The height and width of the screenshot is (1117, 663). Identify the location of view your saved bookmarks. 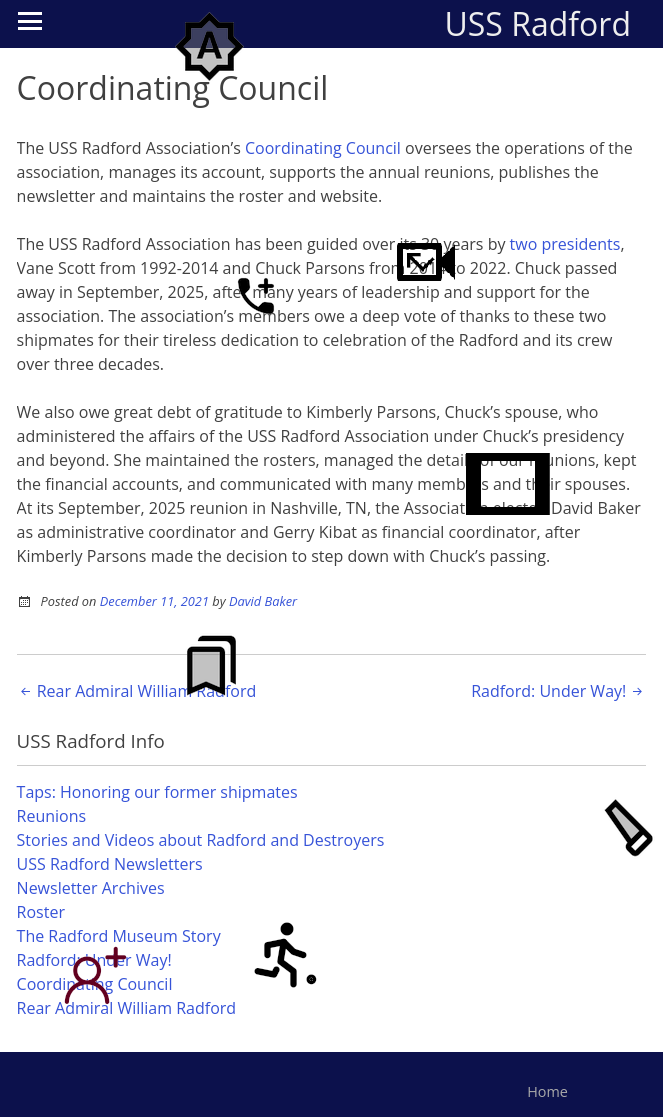
(211, 665).